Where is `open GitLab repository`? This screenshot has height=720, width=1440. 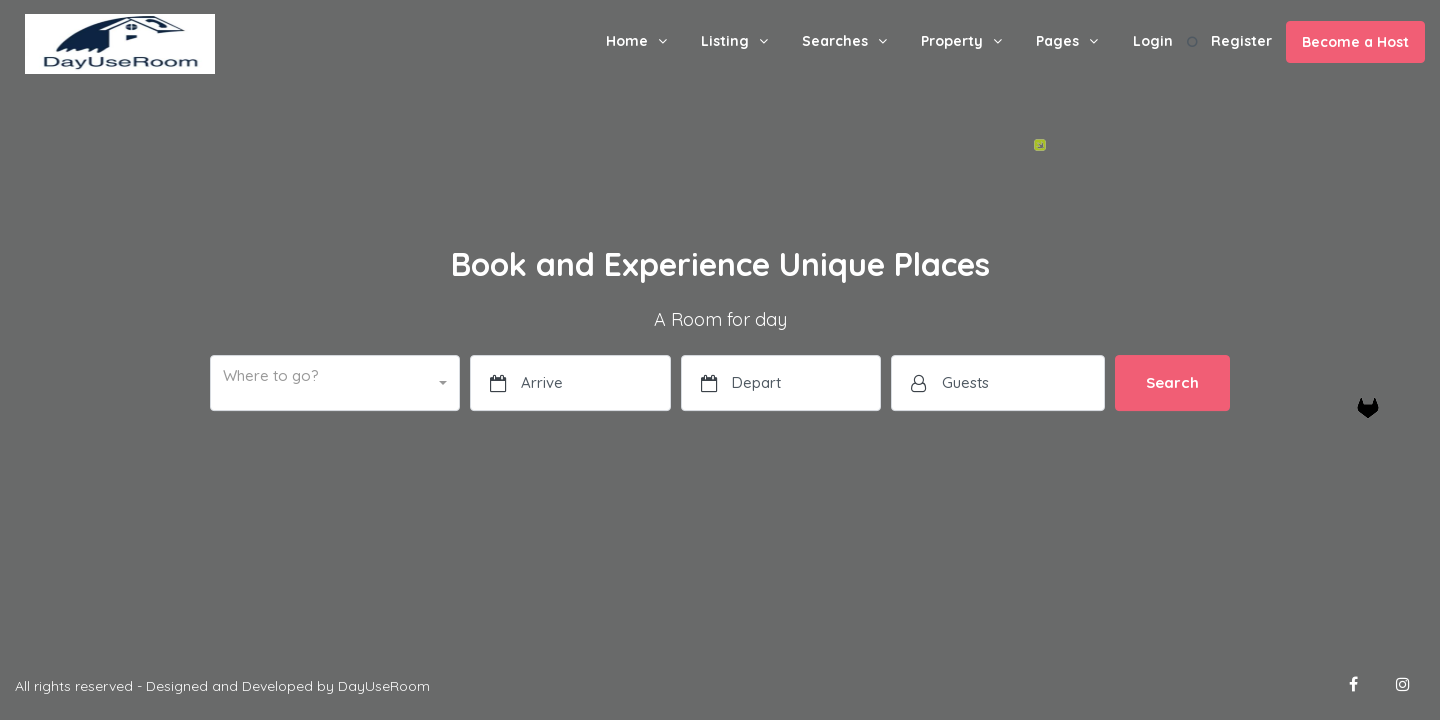 open GitLab repository is located at coordinates (1368, 408).